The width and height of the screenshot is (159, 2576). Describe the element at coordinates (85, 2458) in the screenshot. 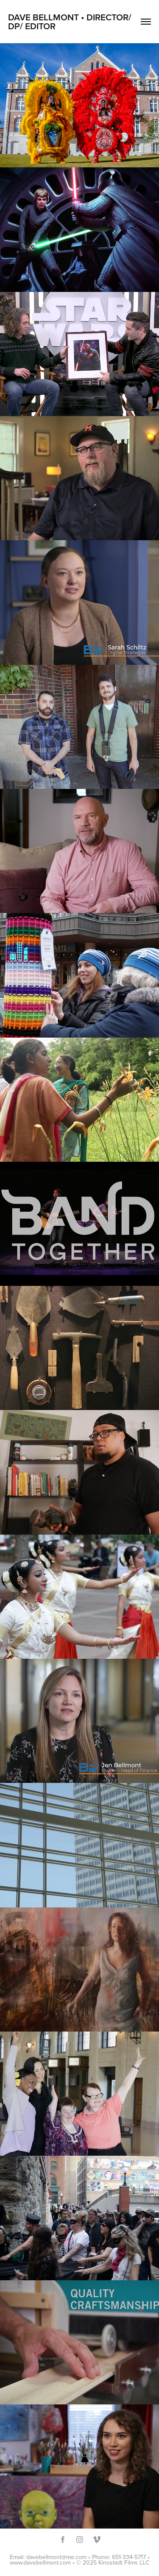

I see `browse dresses or women's clothing` at that location.